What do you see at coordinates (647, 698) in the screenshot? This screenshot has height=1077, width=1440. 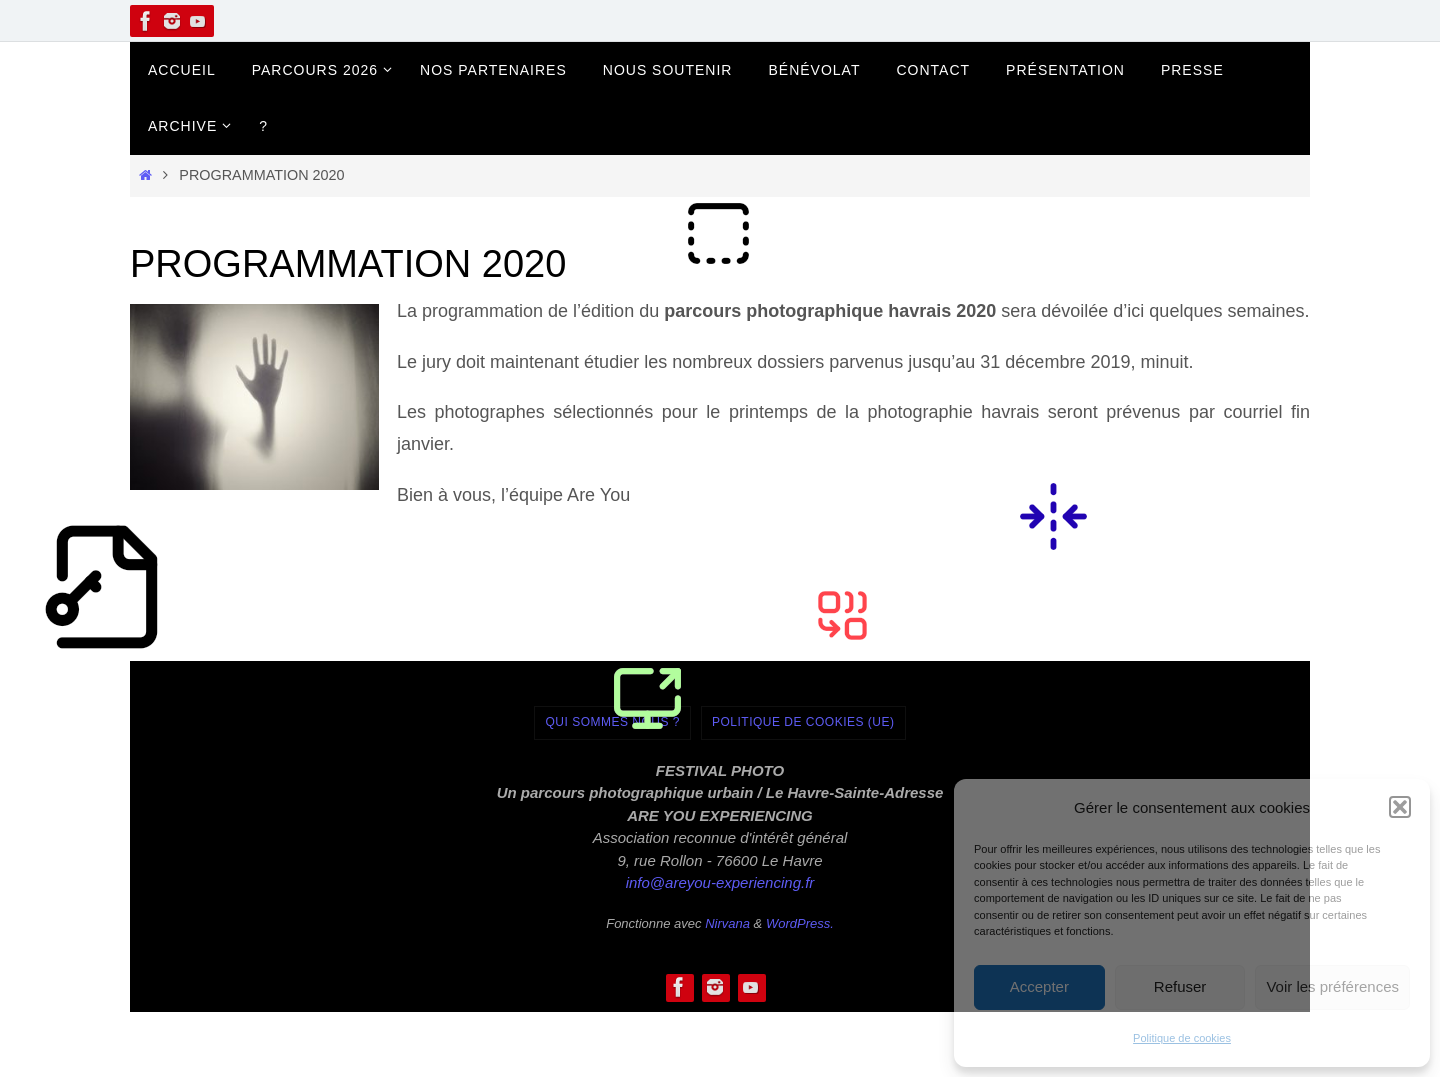 I see `share your screen with others` at bounding box center [647, 698].